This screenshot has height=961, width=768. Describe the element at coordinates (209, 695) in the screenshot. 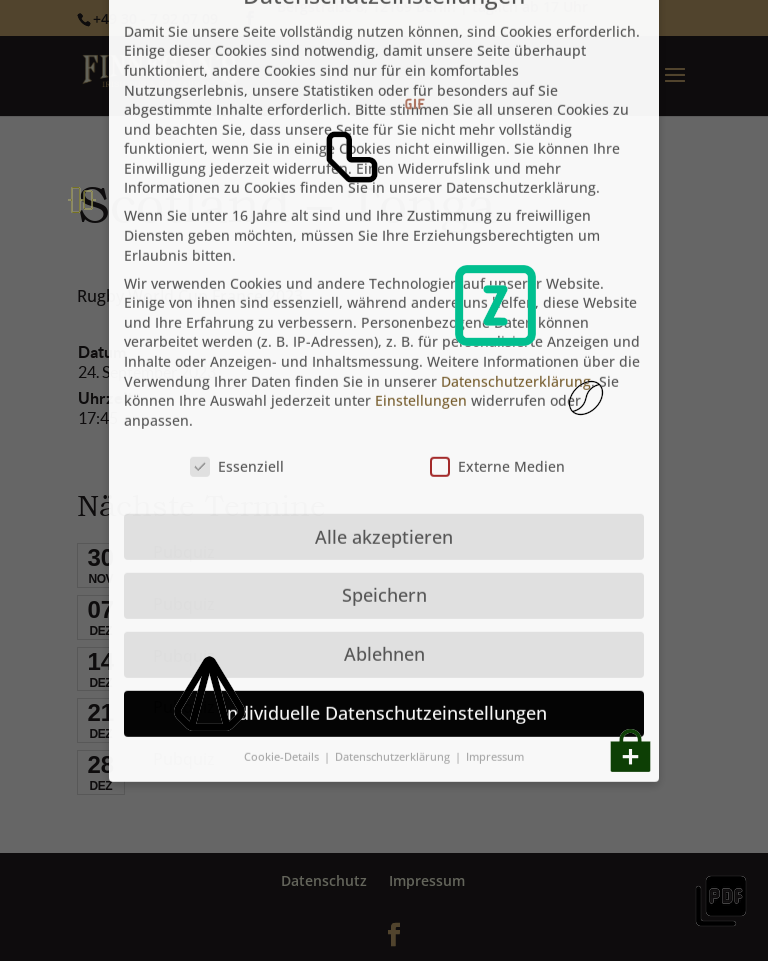

I see `view 3D shape or geometric object` at that location.